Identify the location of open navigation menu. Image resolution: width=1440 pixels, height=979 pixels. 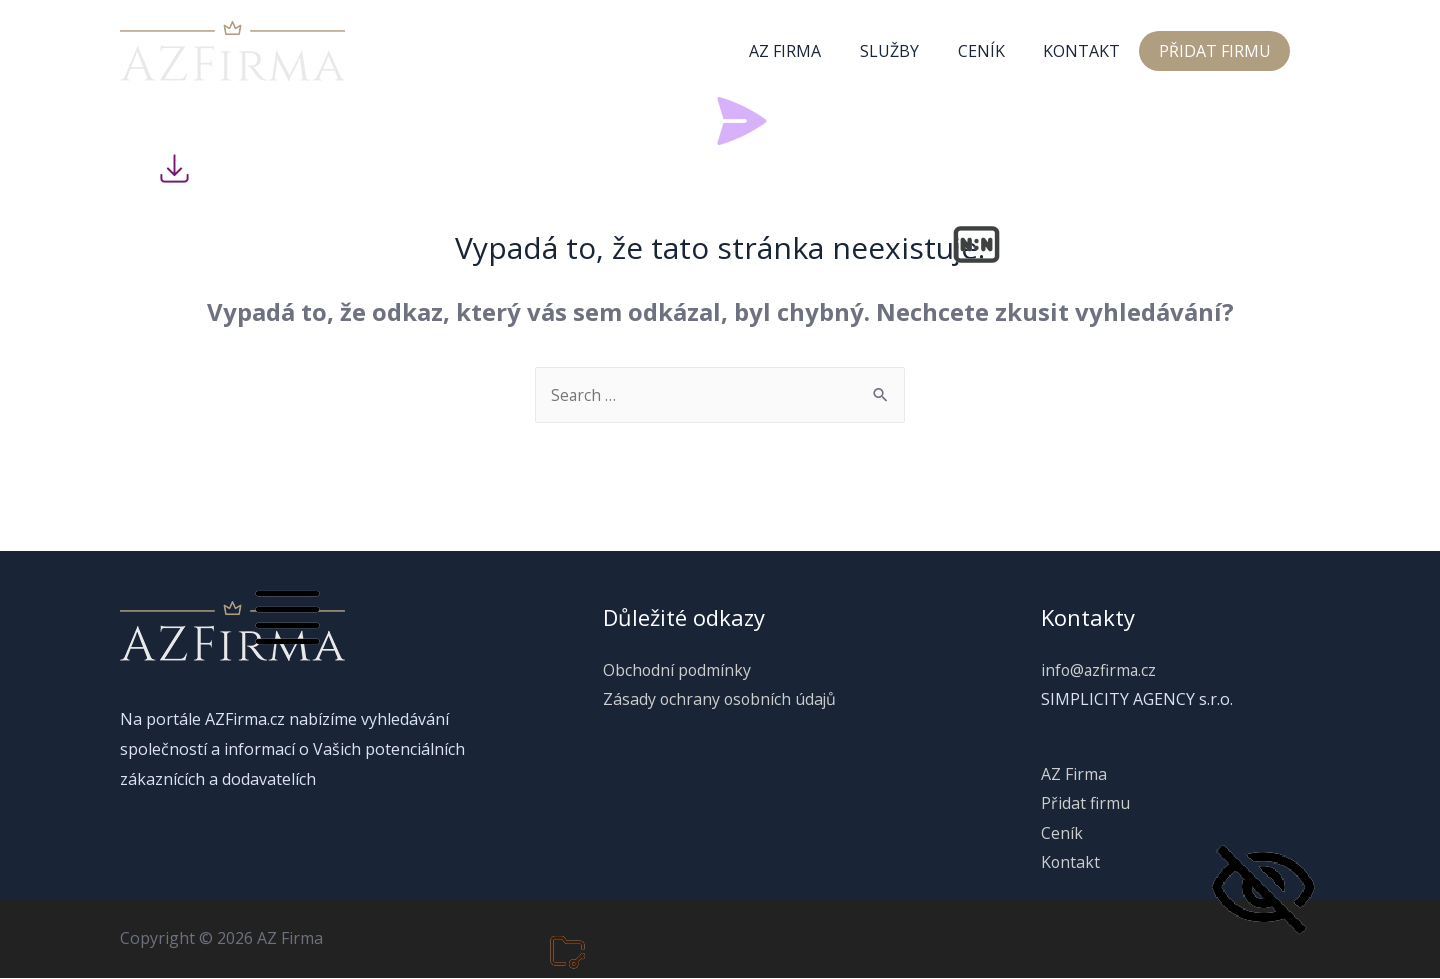
(287, 617).